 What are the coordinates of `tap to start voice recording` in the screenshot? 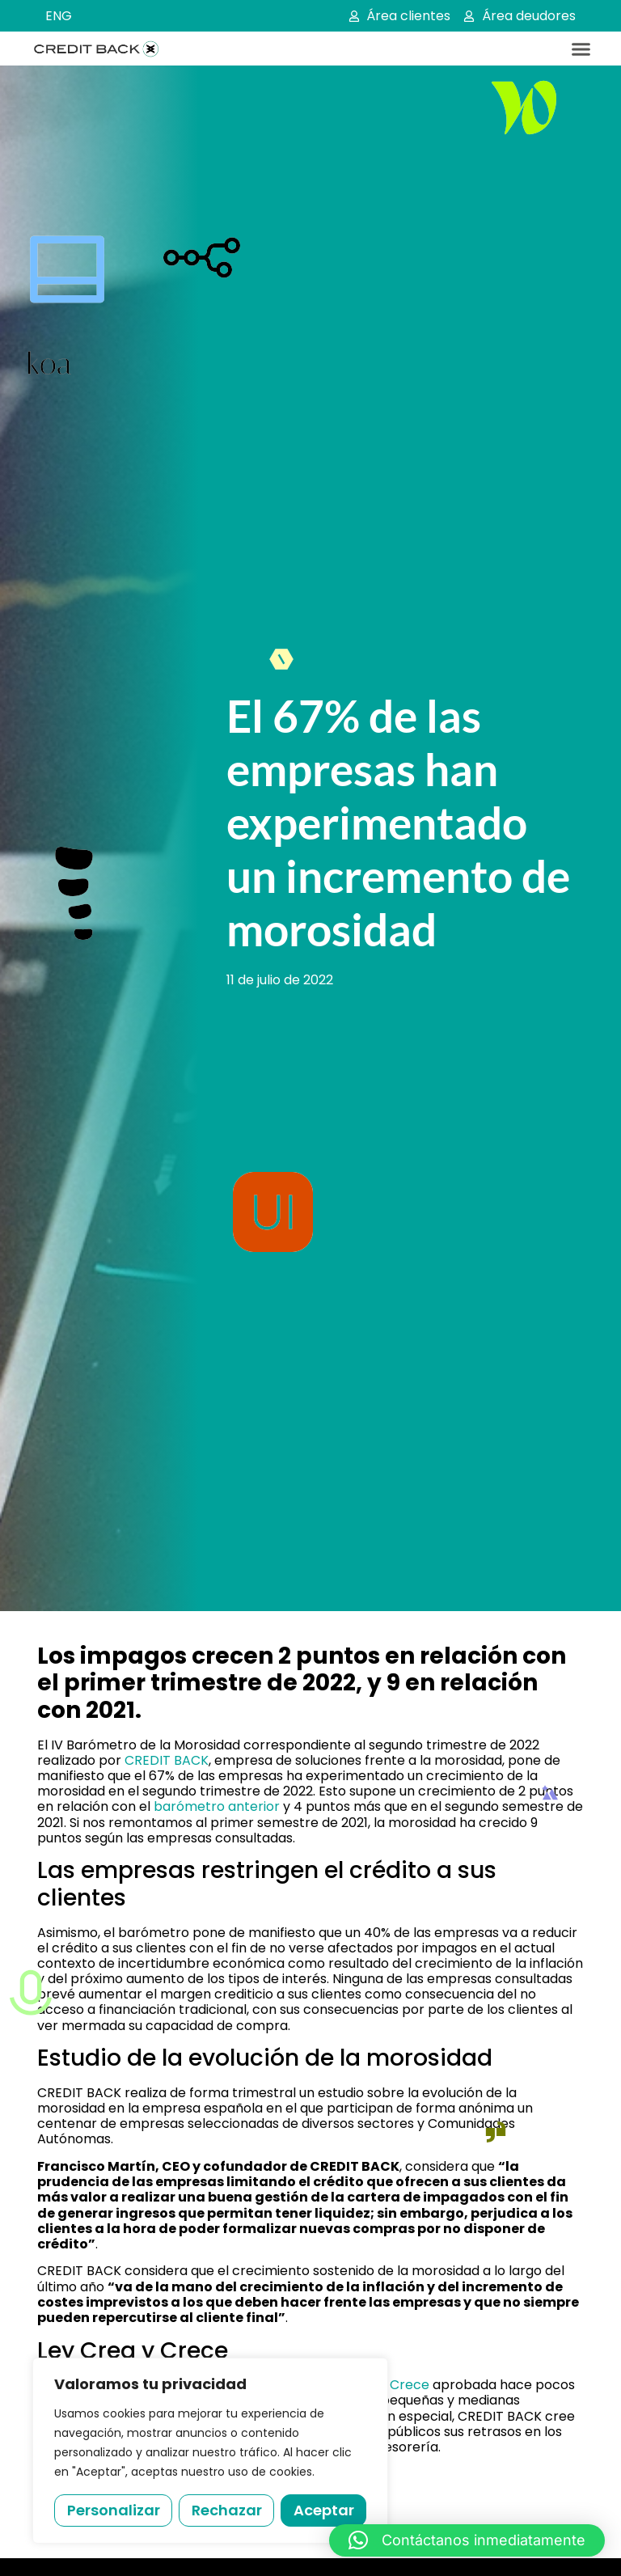 It's located at (31, 1994).